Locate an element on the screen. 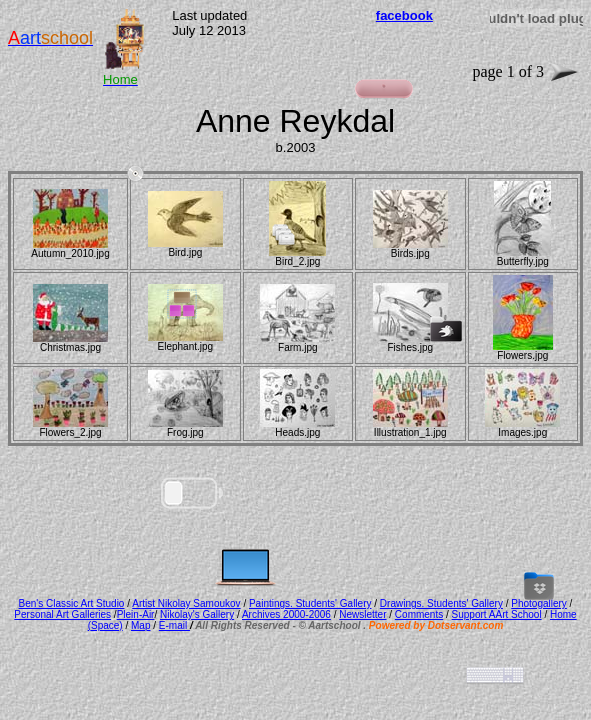  connect to a bluetooth speaker is located at coordinates (384, 89).